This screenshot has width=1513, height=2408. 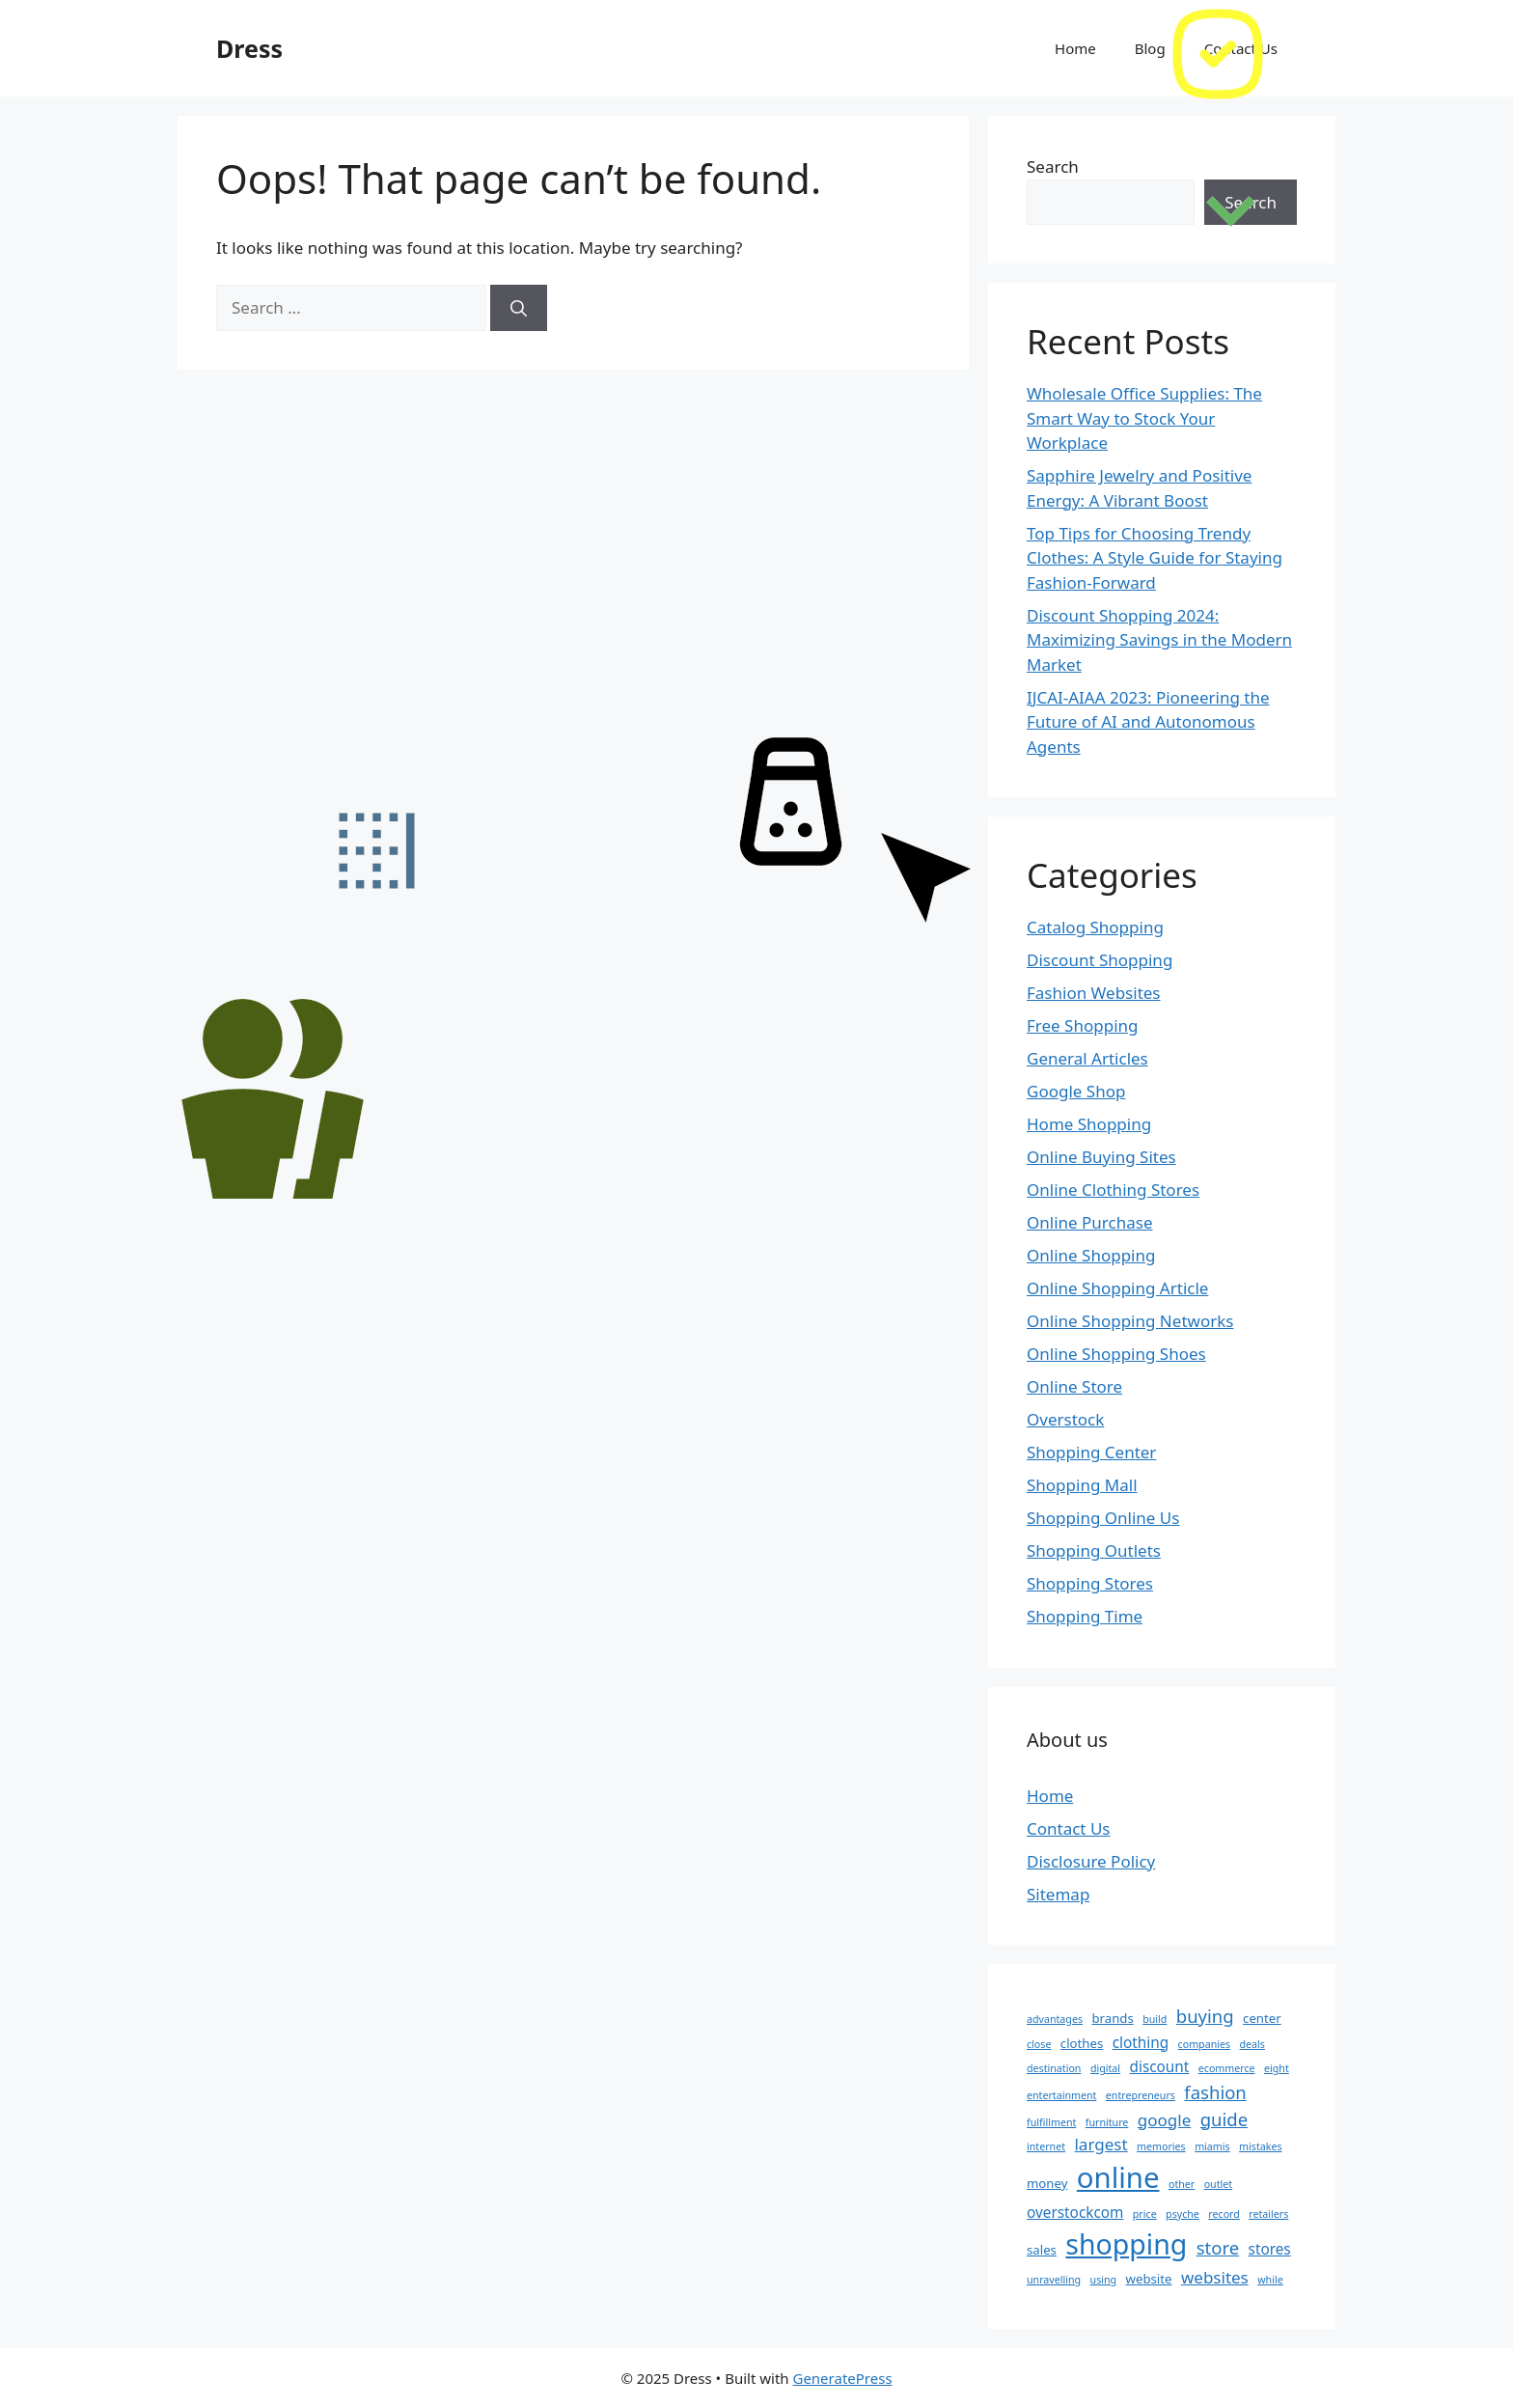 What do you see at coordinates (376, 850) in the screenshot?
I see `apply border to the right side of a cell or element` at bounding box center [376, 850].